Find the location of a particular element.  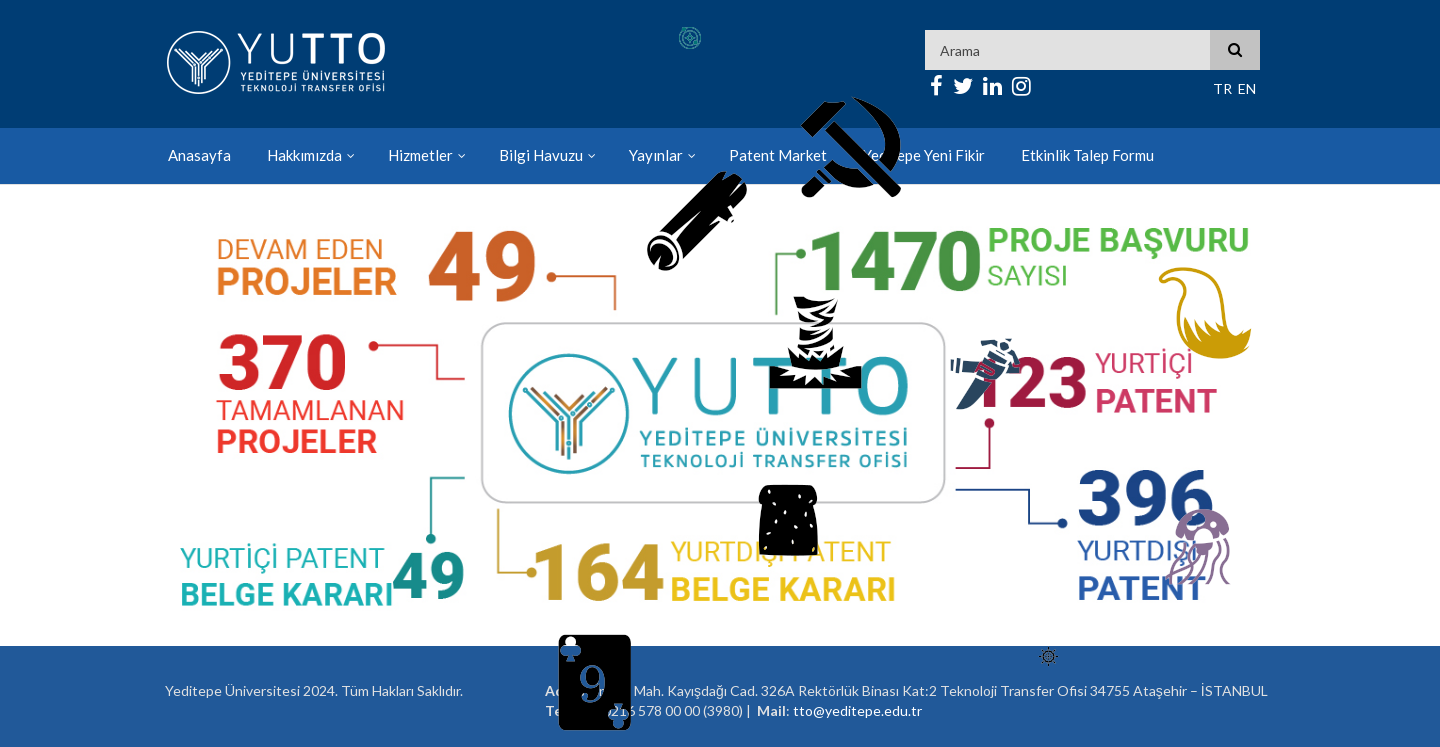

equip or unsheathe a weapon is located at coordinates (985, 374).